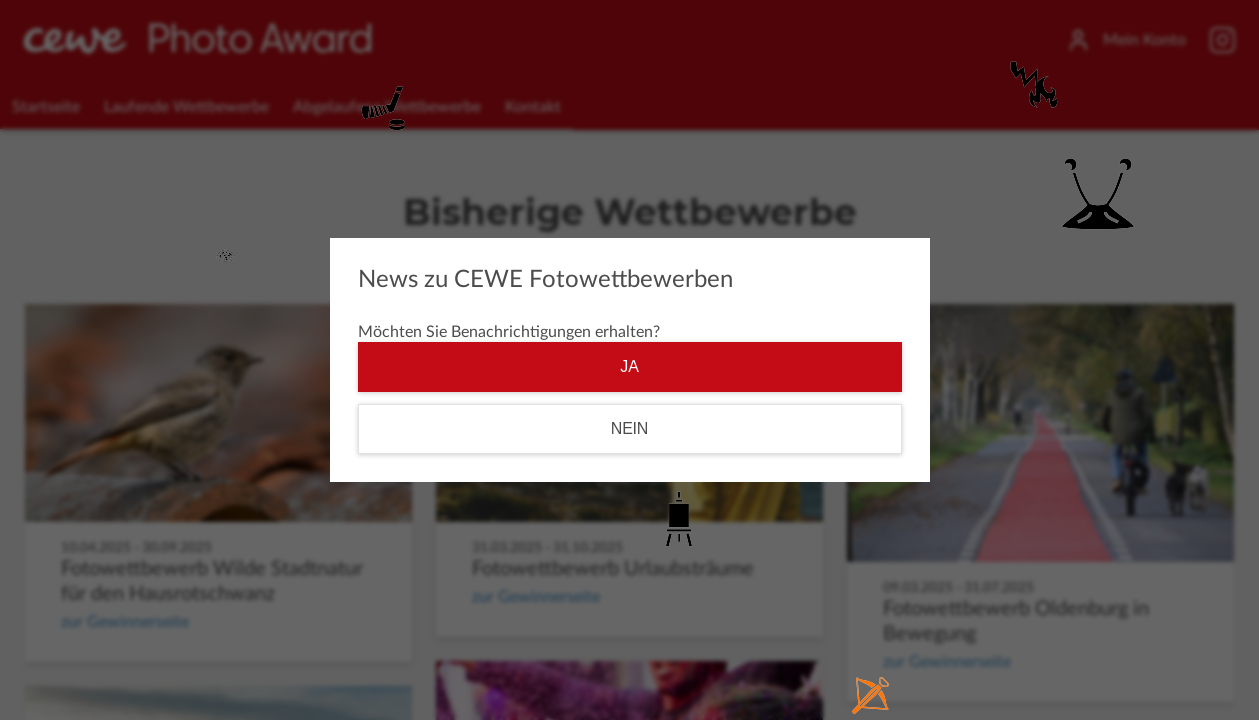 The height and width of the screenshot is (720, 1259). Describe the element at coordinates (679, 519) in the screenshot. I see `open drawing or painting tools` at that location.